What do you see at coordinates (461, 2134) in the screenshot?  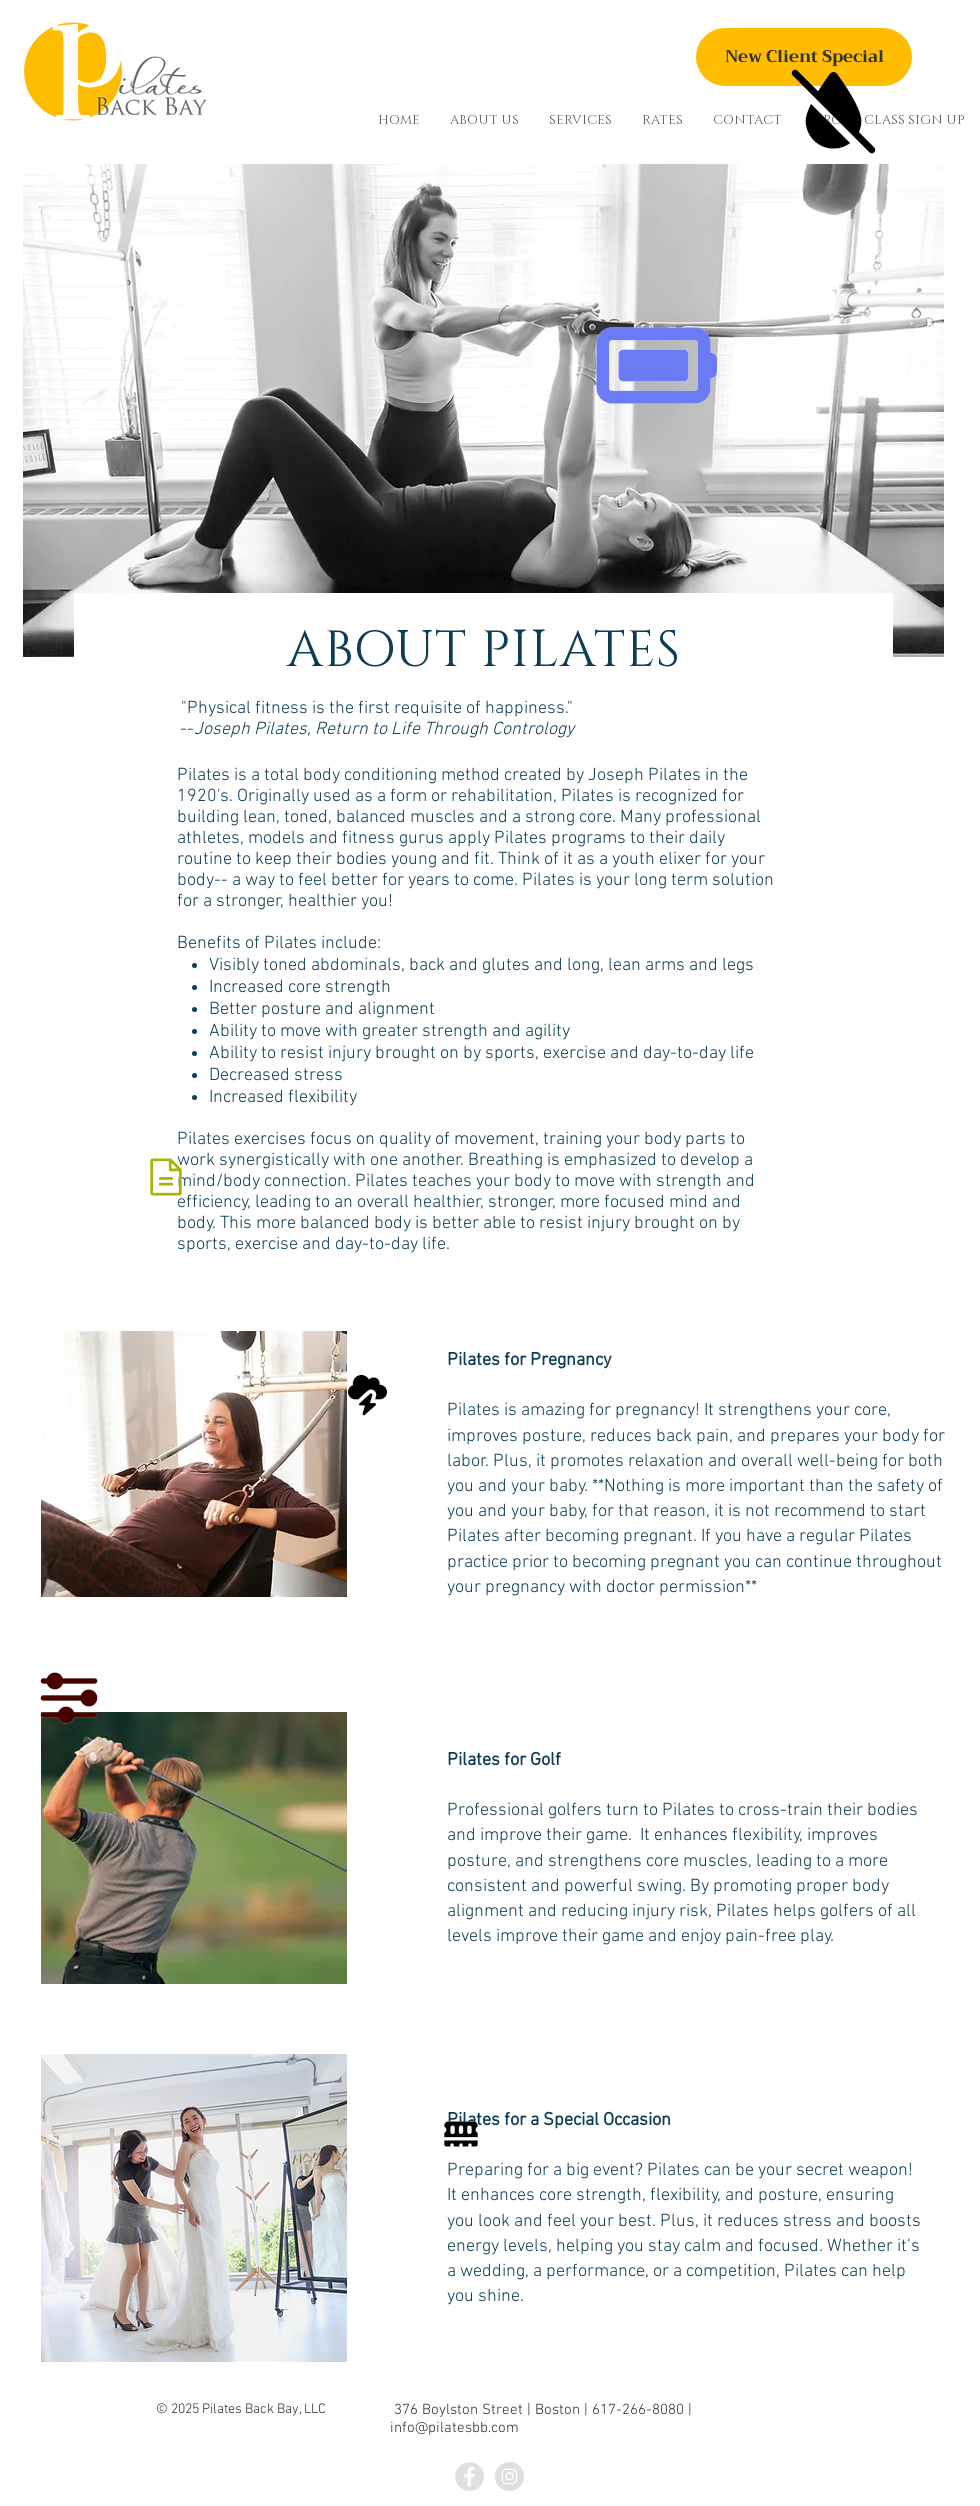 I see `view system memory or RAM usage` at bounding box center [461, 2134].